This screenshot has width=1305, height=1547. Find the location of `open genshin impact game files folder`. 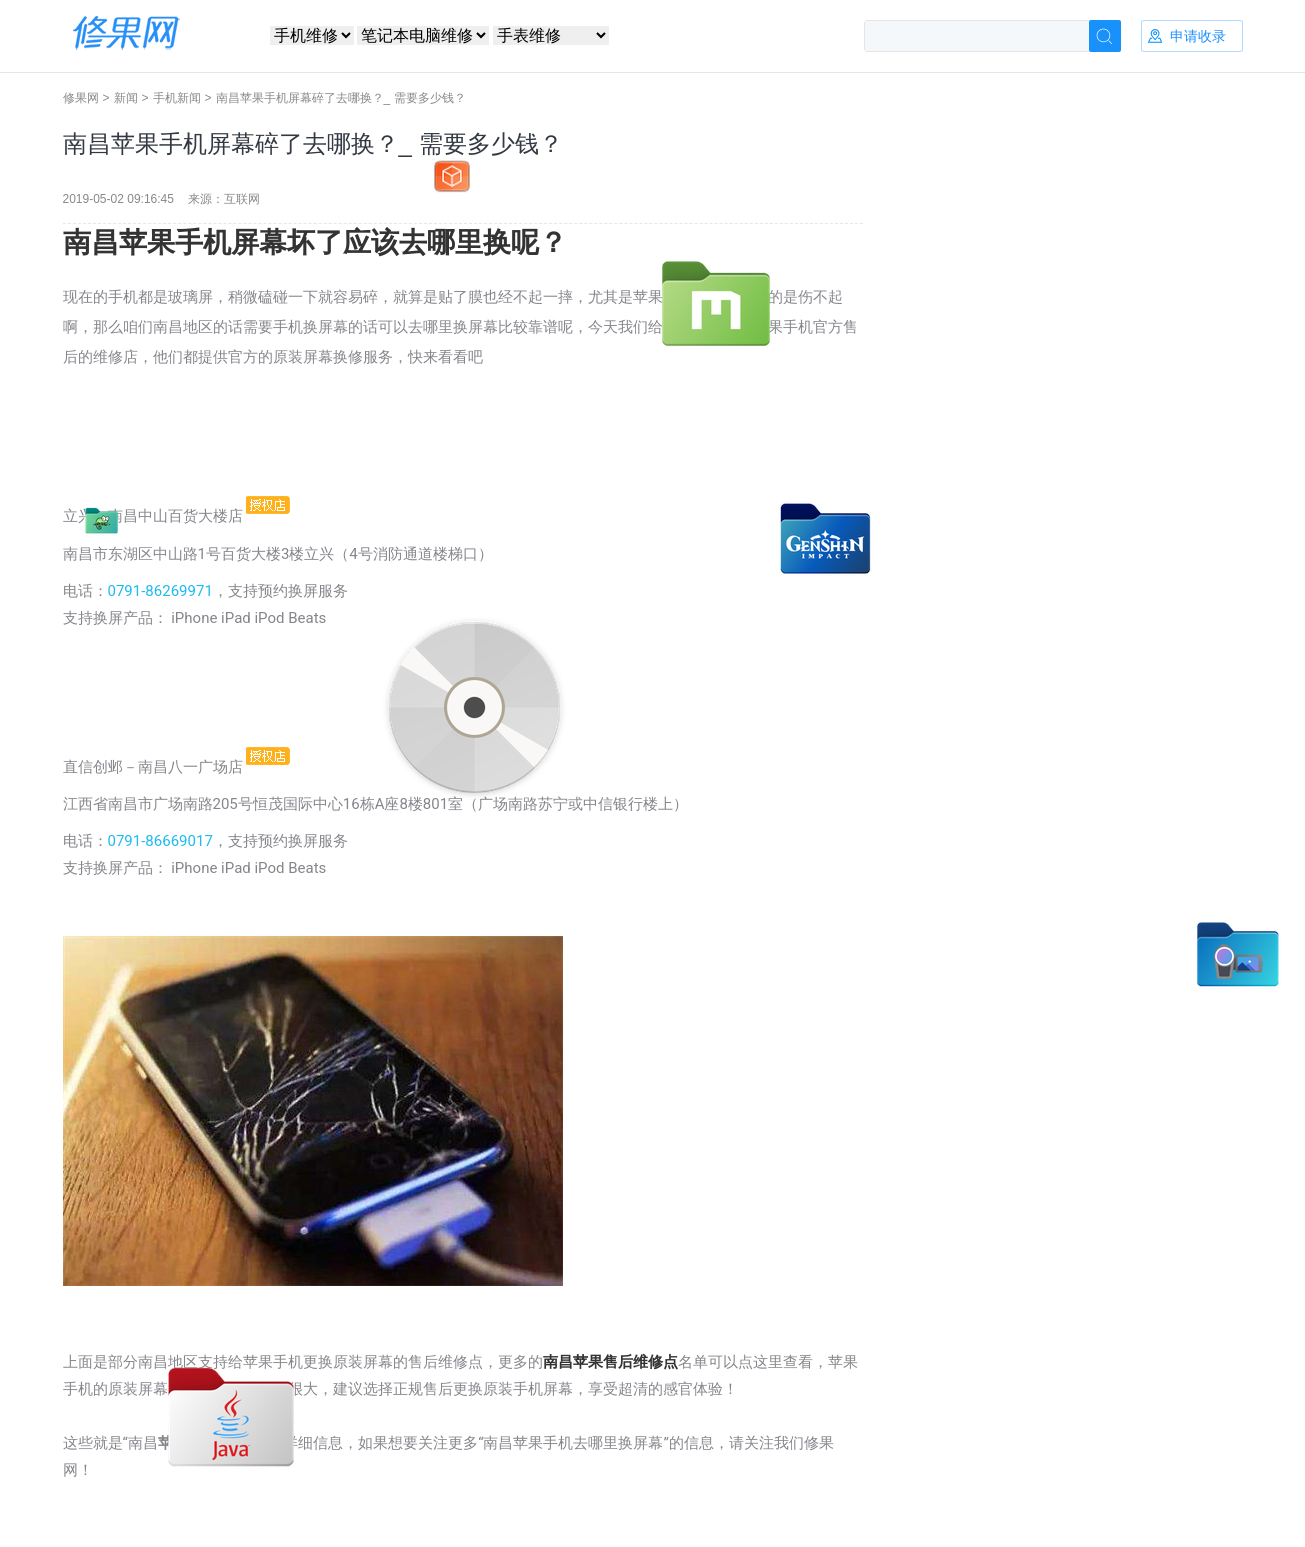

open genshin impact game files folder is located at coordinates (825, 541).